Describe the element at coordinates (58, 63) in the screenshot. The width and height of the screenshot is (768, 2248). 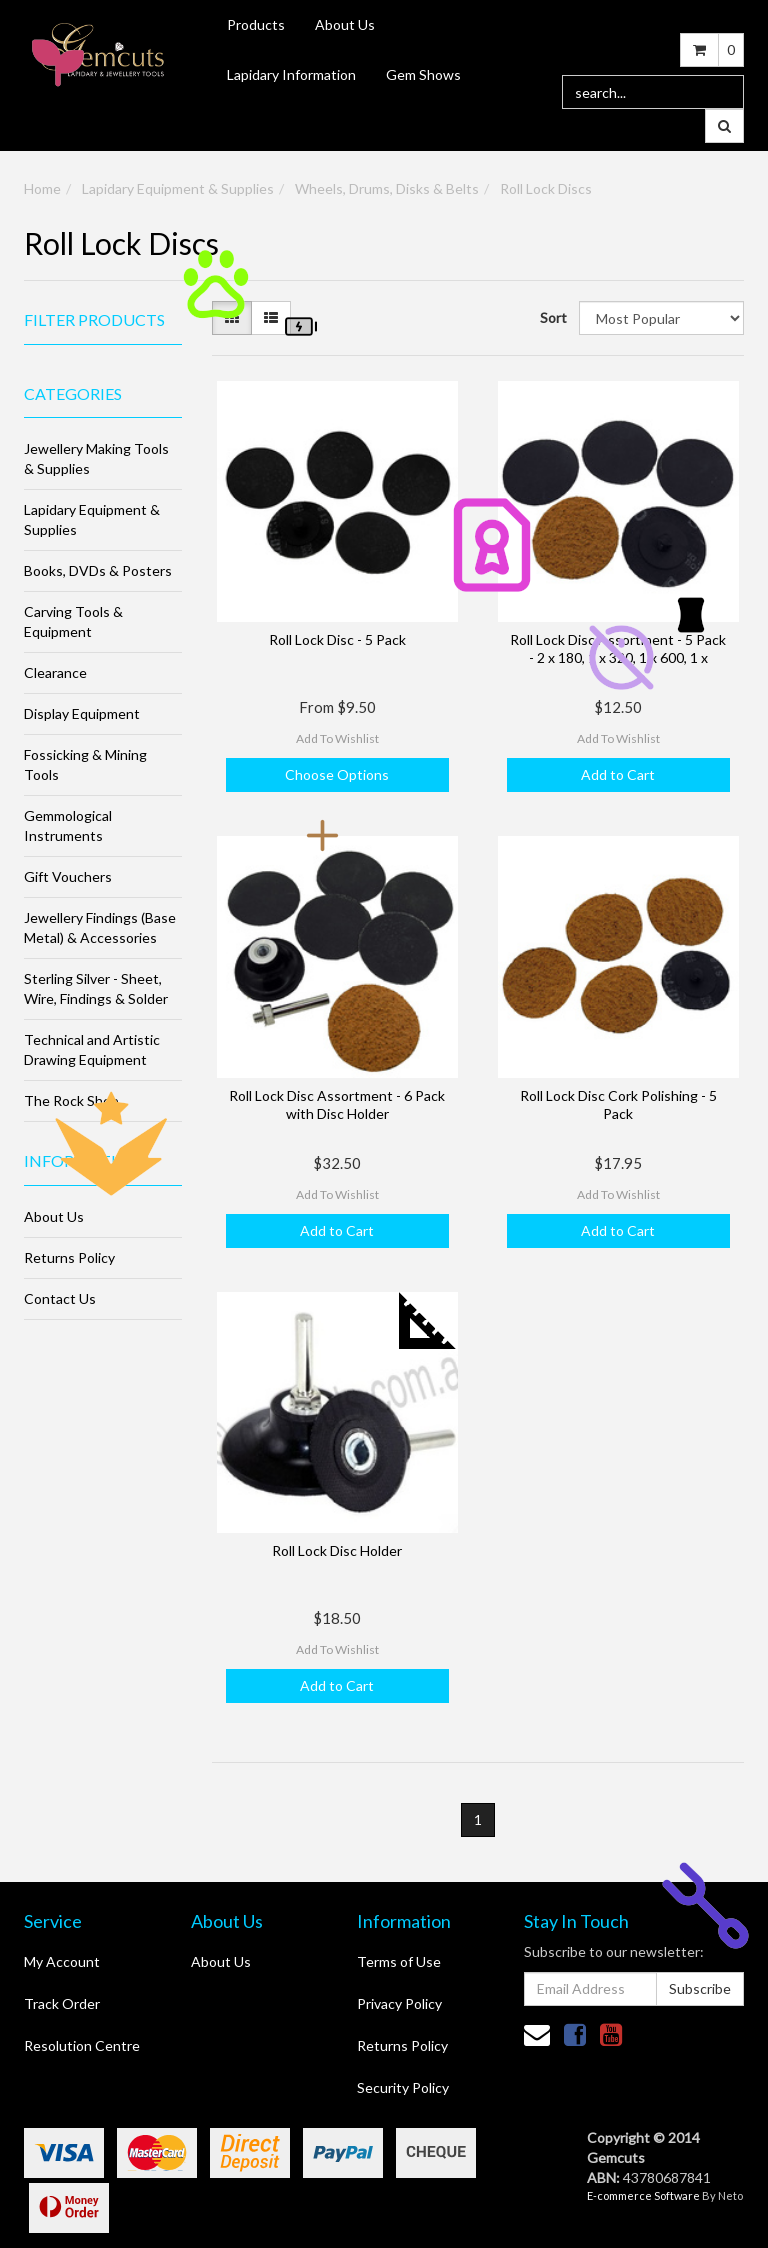
I see `indicates eco-friendly or sustainable option` at that location.